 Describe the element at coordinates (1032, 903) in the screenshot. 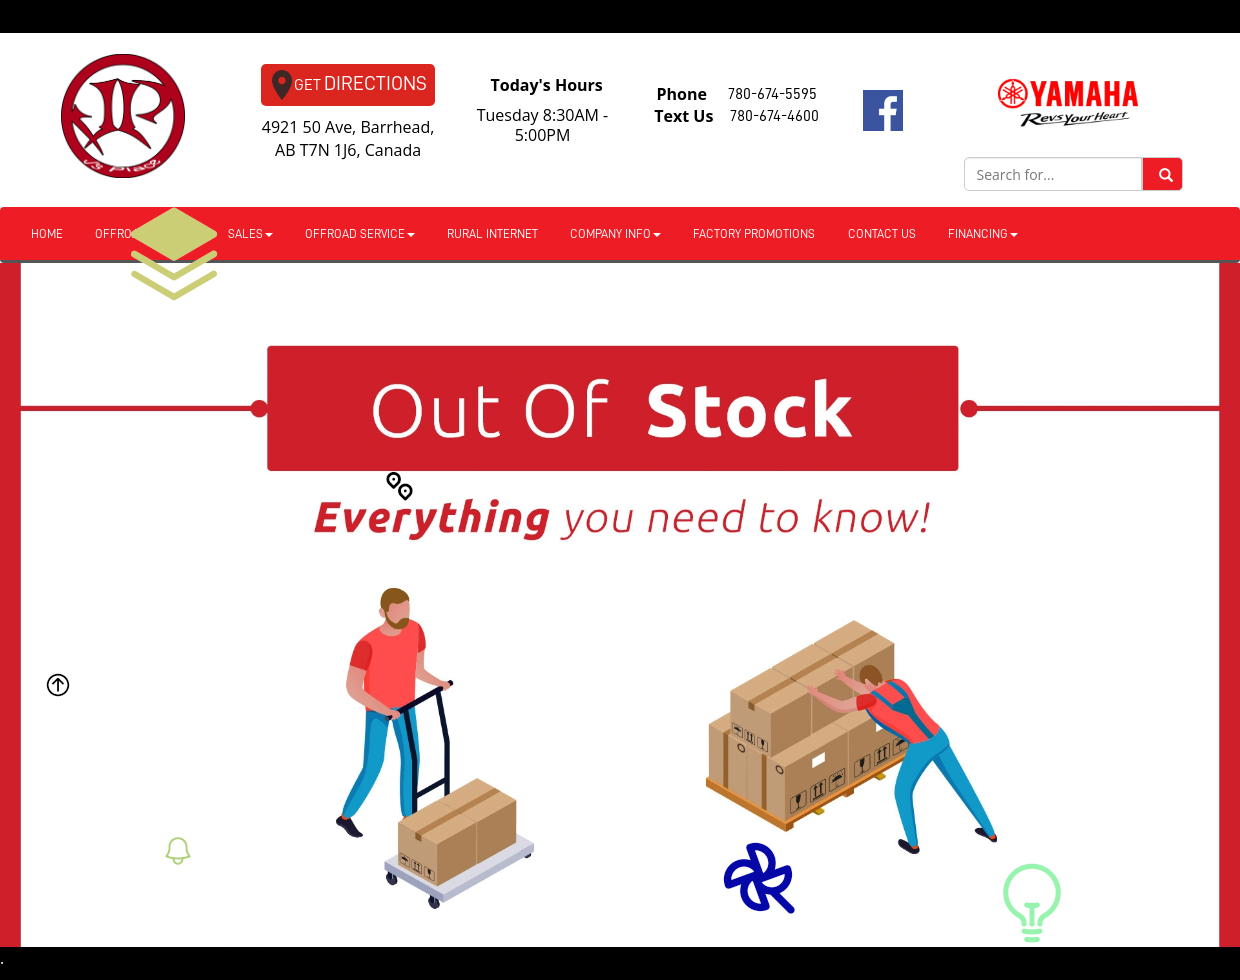

I see `view tips or suggestions` at that location.